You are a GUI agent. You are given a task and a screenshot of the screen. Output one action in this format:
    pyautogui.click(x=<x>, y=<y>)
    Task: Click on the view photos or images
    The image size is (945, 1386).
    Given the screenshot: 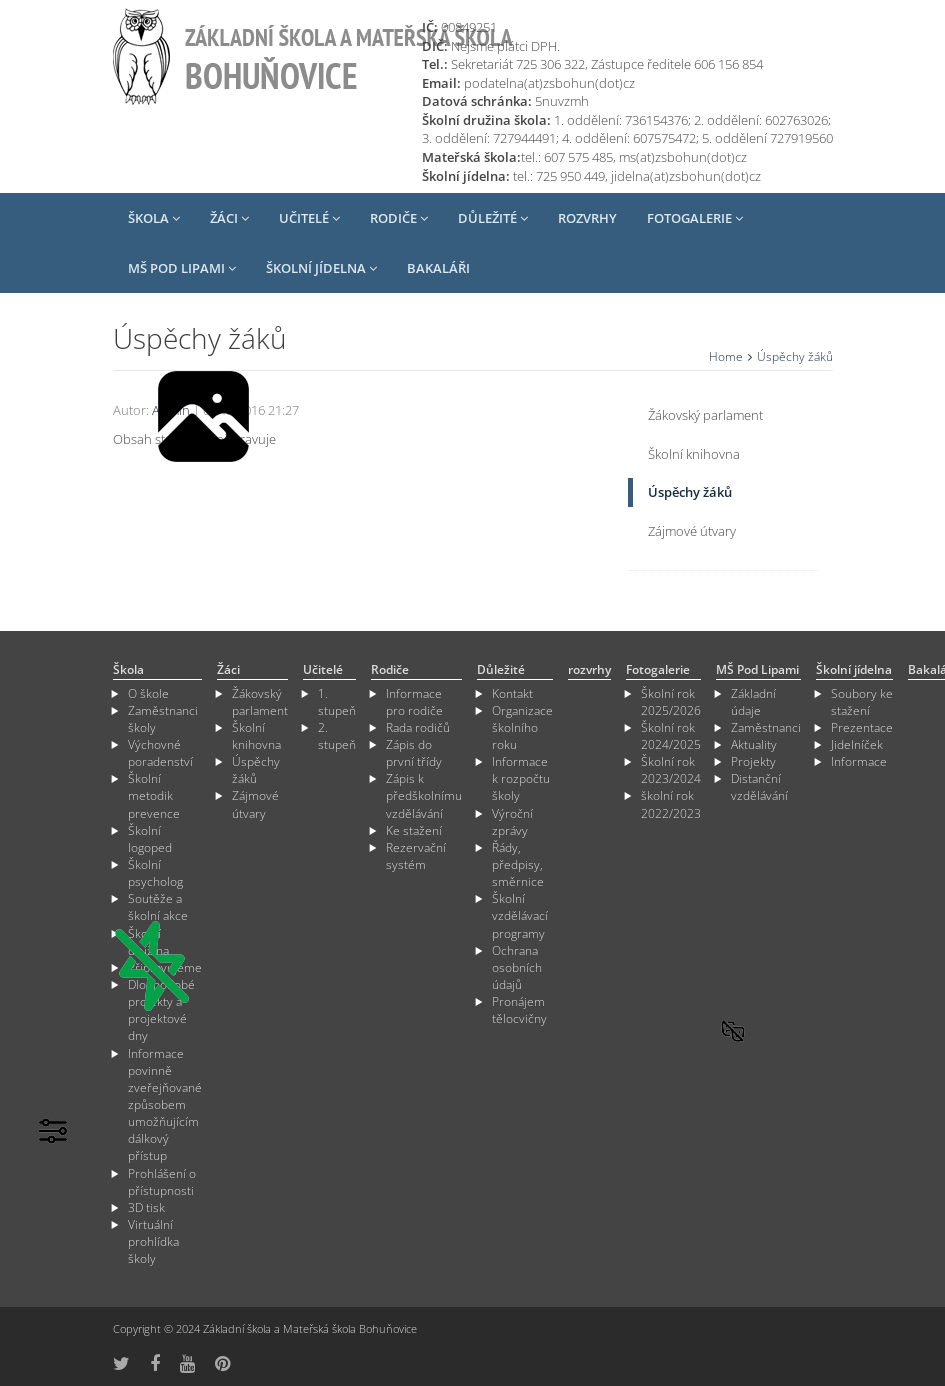 What is the action you would take?
    pyautogui.click(x=203, y=416)
    